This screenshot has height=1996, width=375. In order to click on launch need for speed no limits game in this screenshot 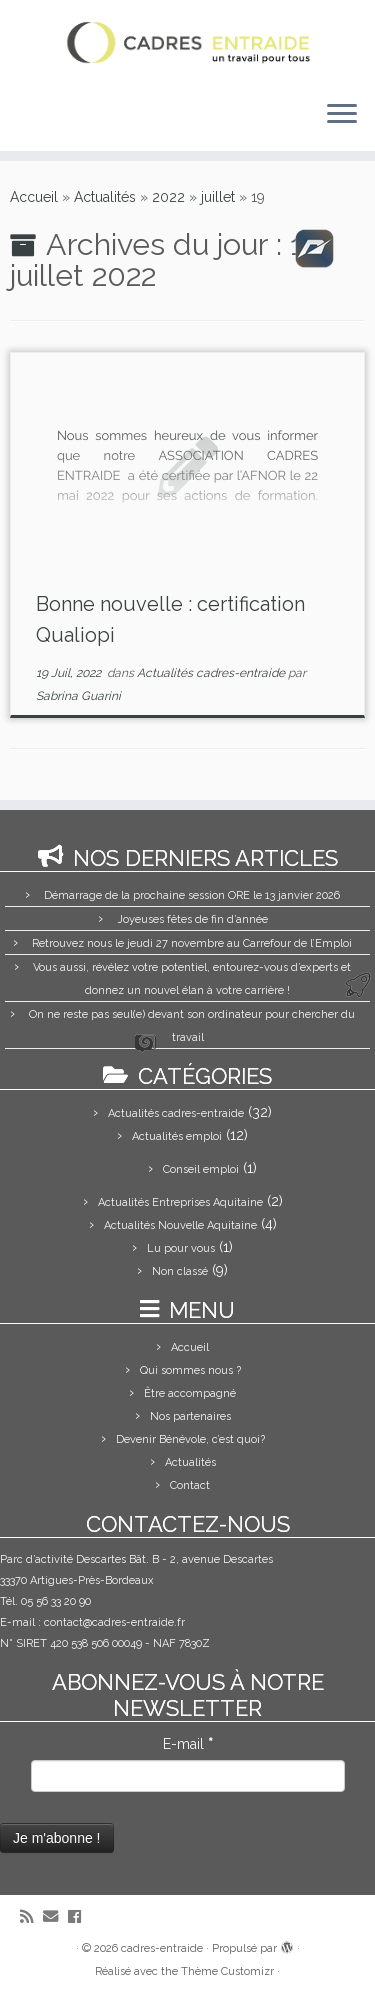, I will do `click(314, 248)`.